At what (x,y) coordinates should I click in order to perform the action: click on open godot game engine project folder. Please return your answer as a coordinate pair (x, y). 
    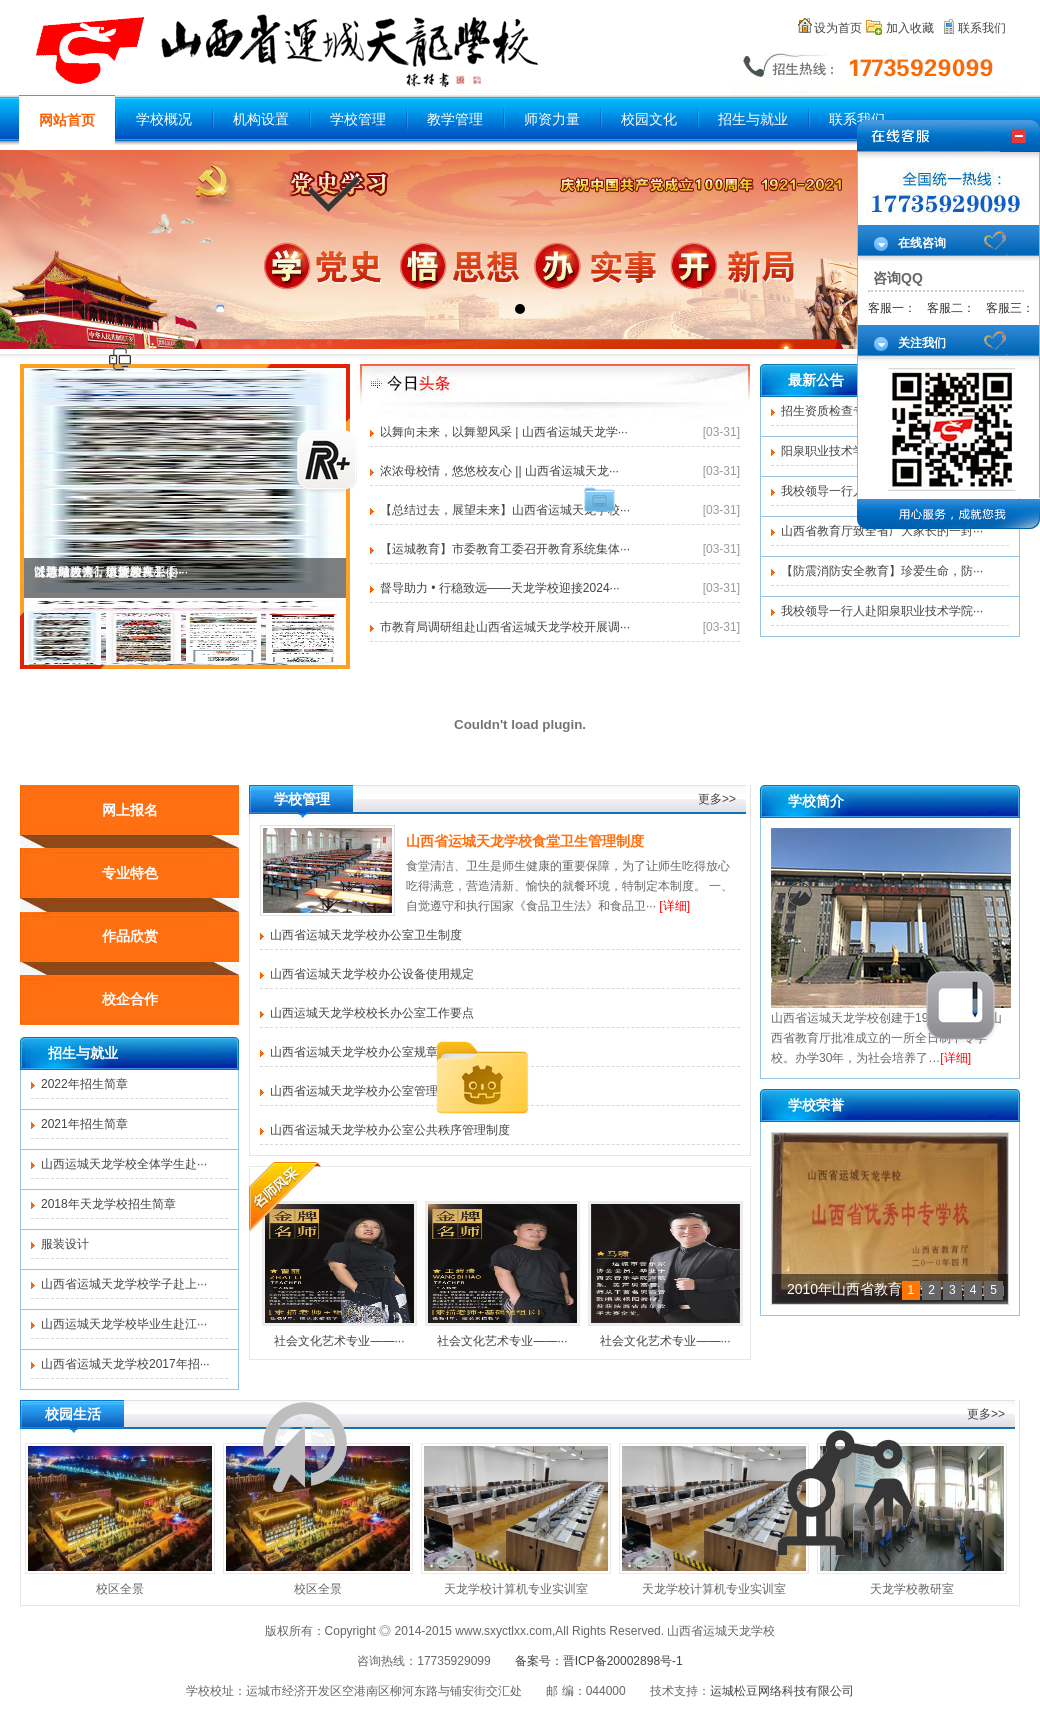
    Looking at the image, I should click on (482, 1080).